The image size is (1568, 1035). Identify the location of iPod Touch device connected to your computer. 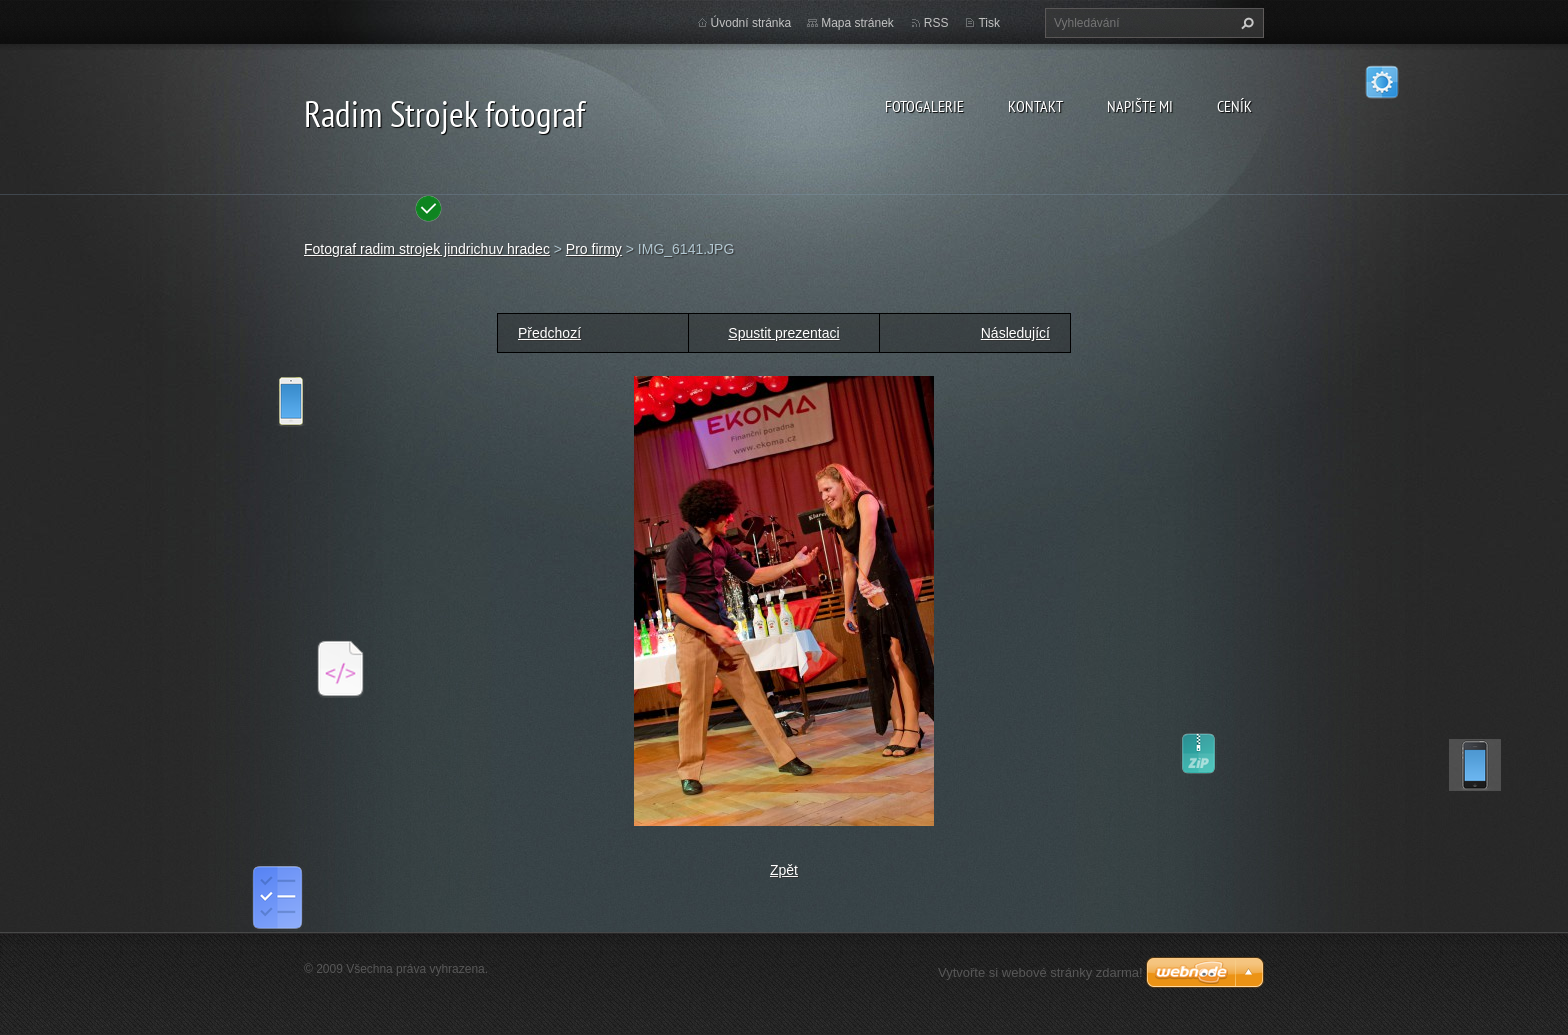
(291, 402).